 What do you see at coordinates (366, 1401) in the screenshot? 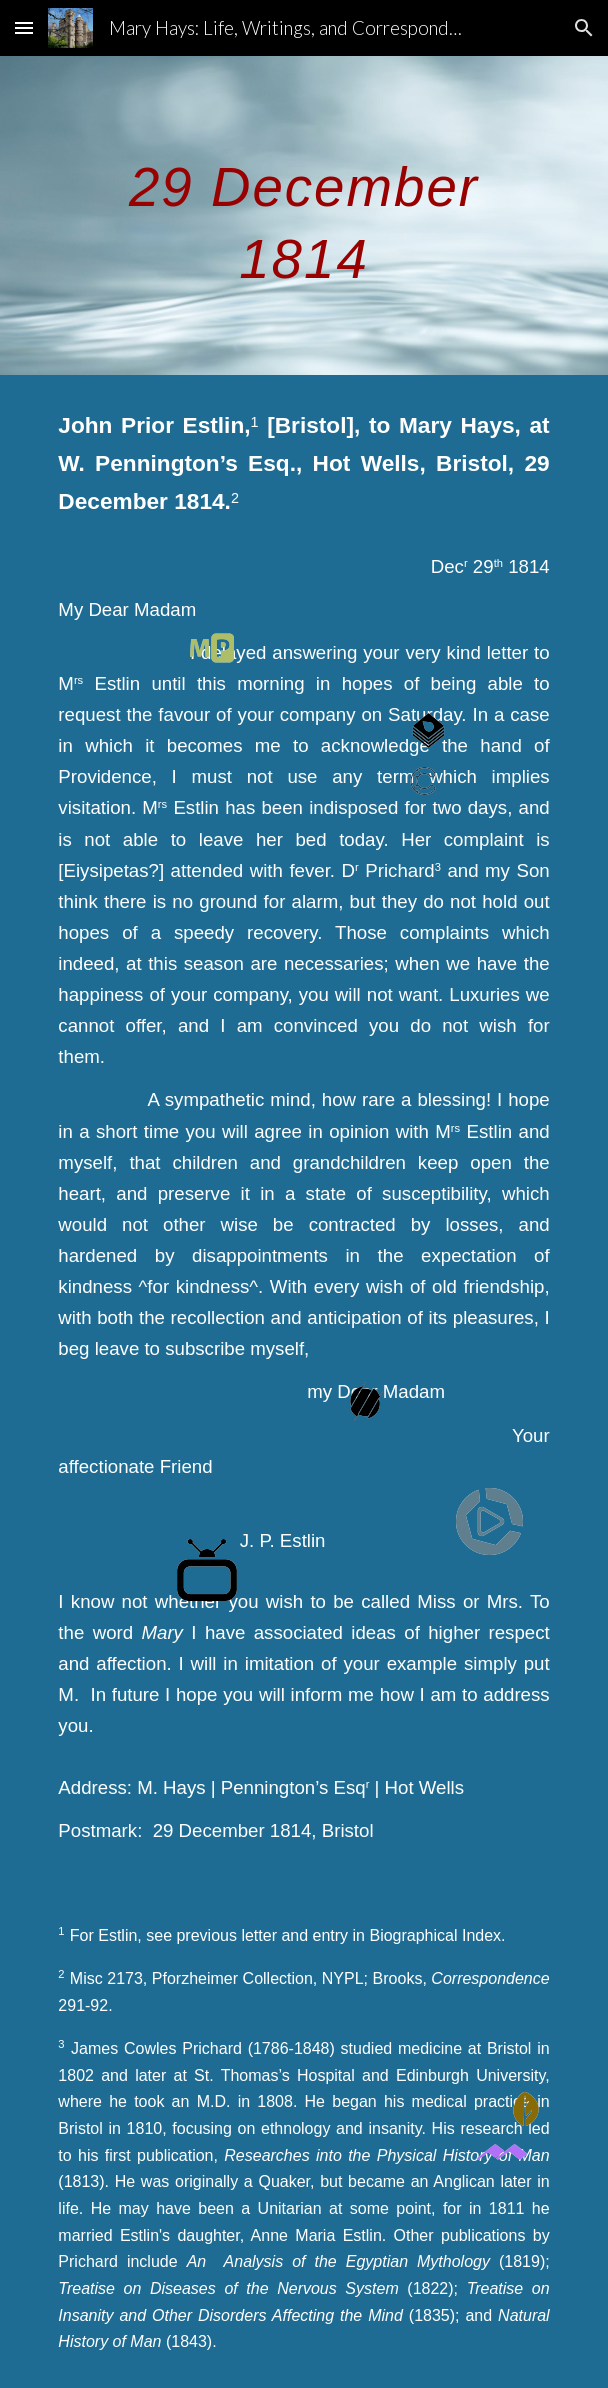
I see `open the triller app` at bounding box center [366, 1401].